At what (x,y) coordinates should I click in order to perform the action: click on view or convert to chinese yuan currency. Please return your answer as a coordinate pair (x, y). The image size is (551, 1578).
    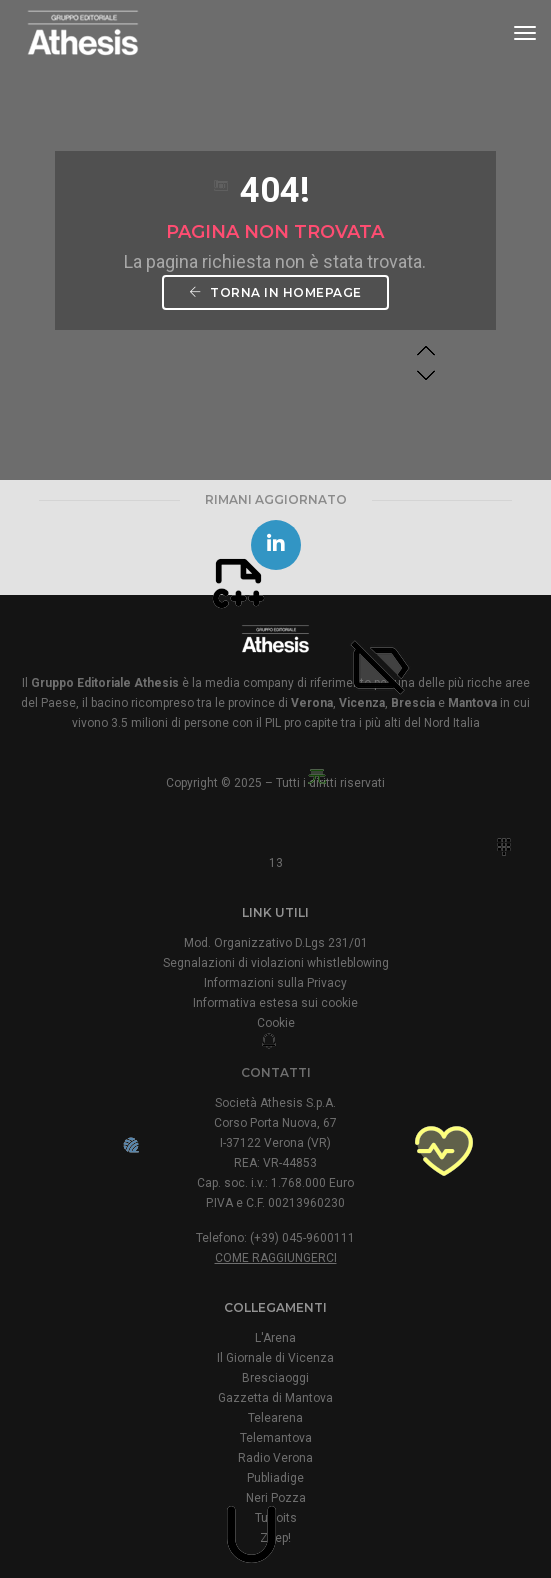
    Looking at the image, I should click on (317, 777).